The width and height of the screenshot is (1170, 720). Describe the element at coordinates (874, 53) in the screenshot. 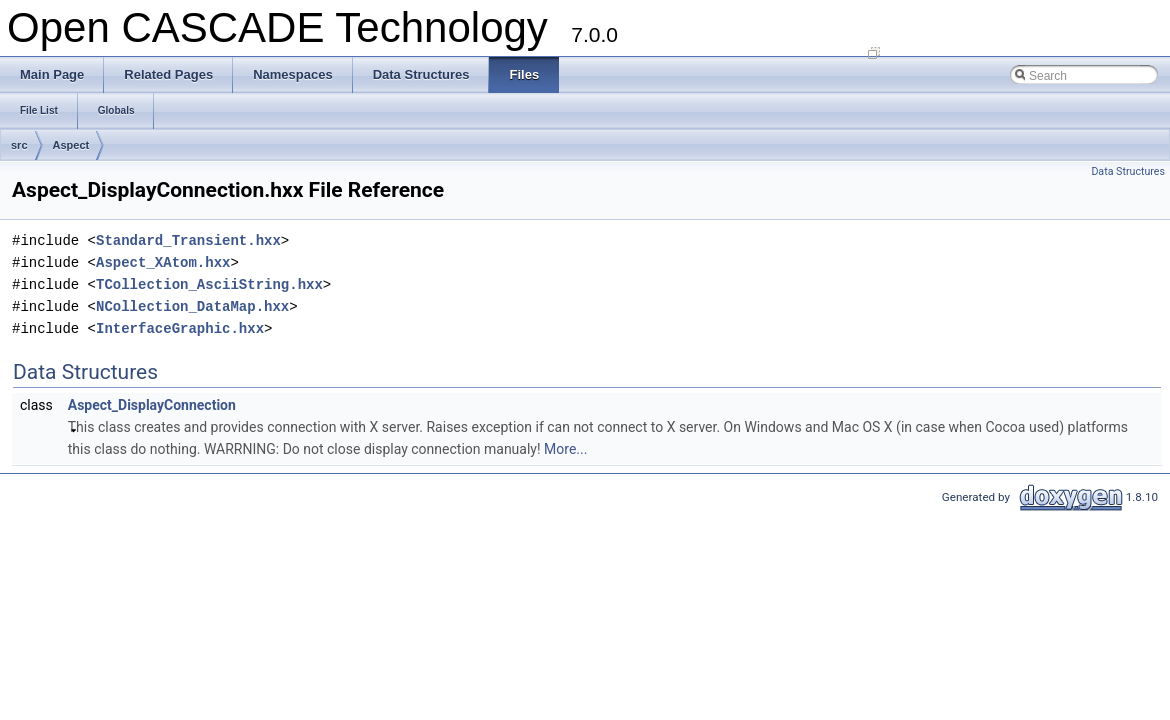

I see `select background layer` at that location.